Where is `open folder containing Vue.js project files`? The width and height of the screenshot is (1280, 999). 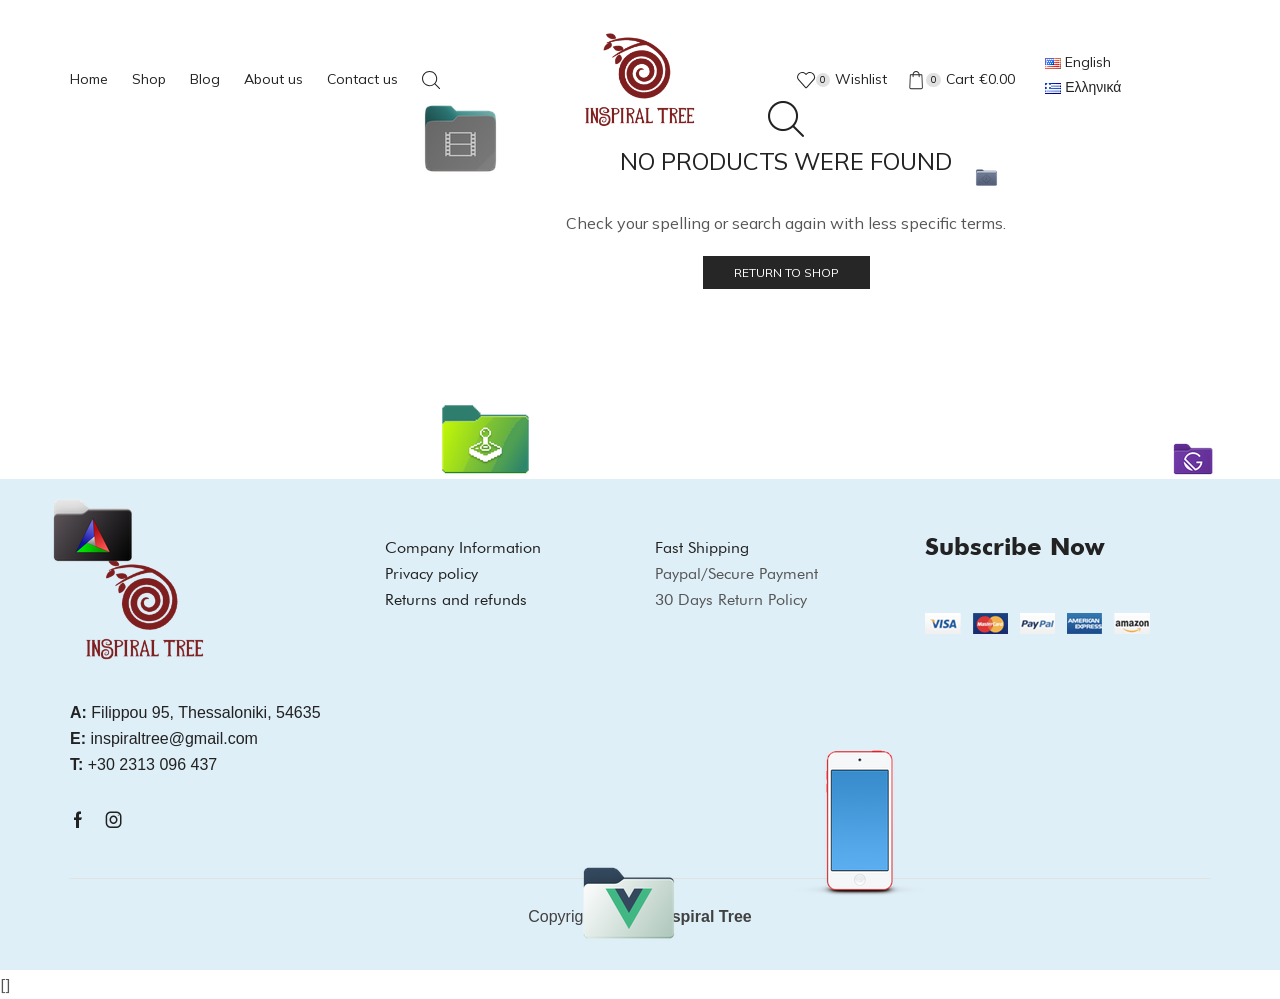
open folder containing Vue.js project files is located at coordinates (628, 905).